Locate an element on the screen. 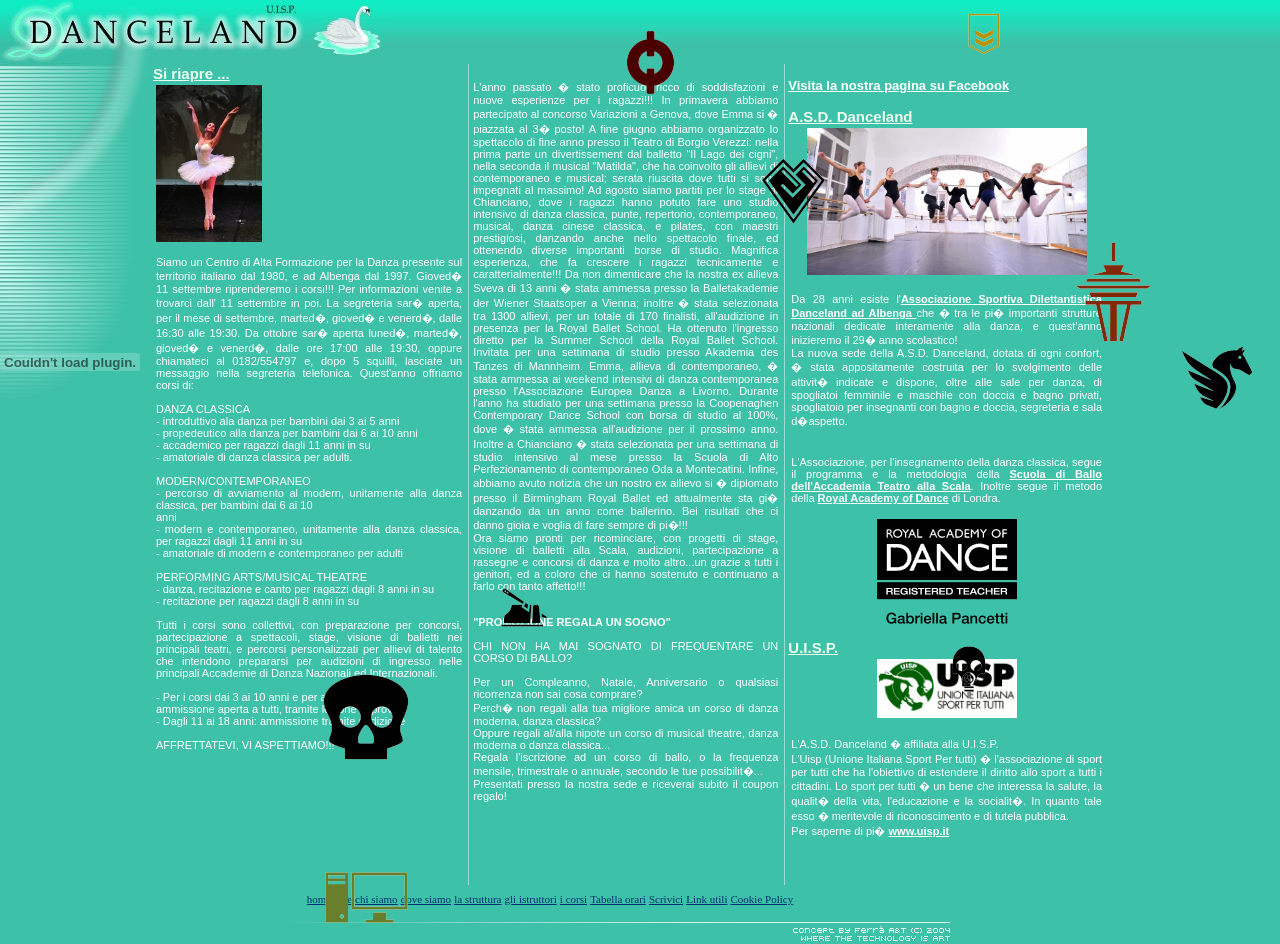 This screenshot has height=944, width=1280. indicates rank level 2 or sergeant status is located at coordinates (984, 34).